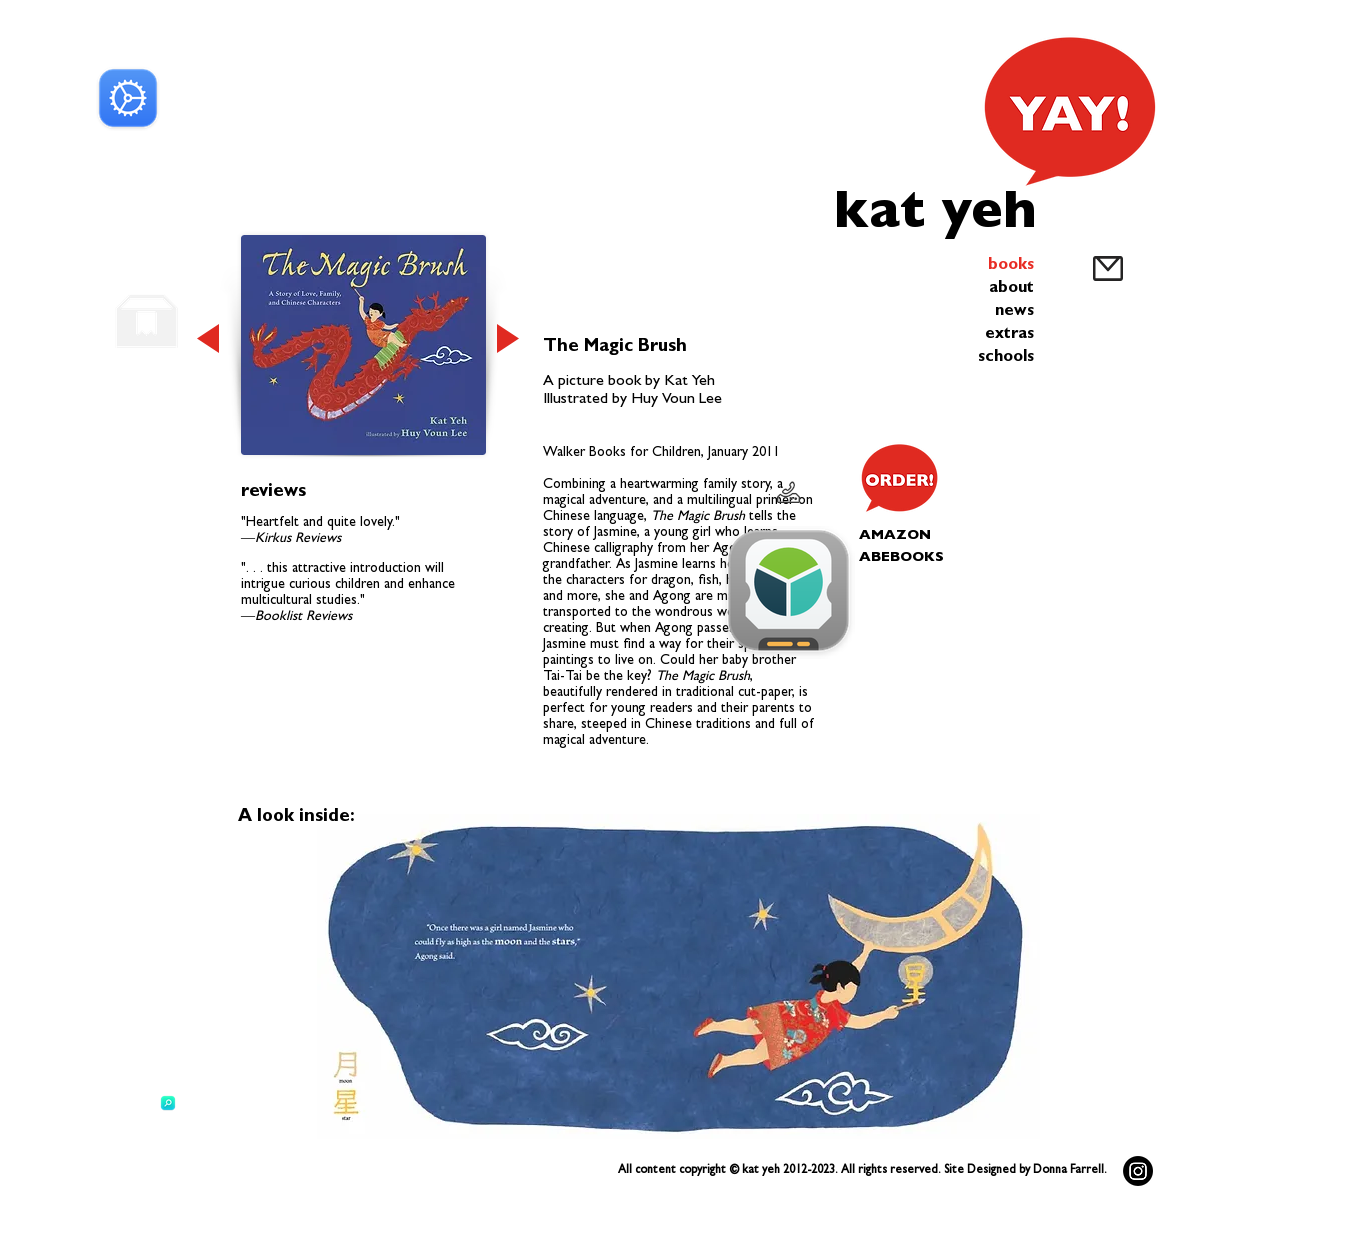 The image size is (1358, 1251). I want to click on open disk partitioning utility, so click(788, 592).